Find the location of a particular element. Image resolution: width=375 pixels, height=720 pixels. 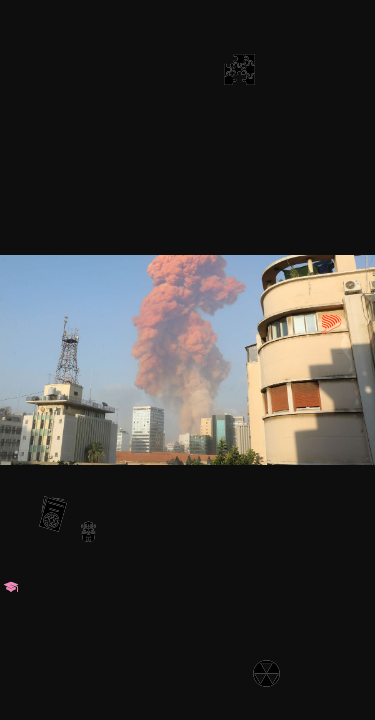

access education or learning features is located at coordinates (11, 587).